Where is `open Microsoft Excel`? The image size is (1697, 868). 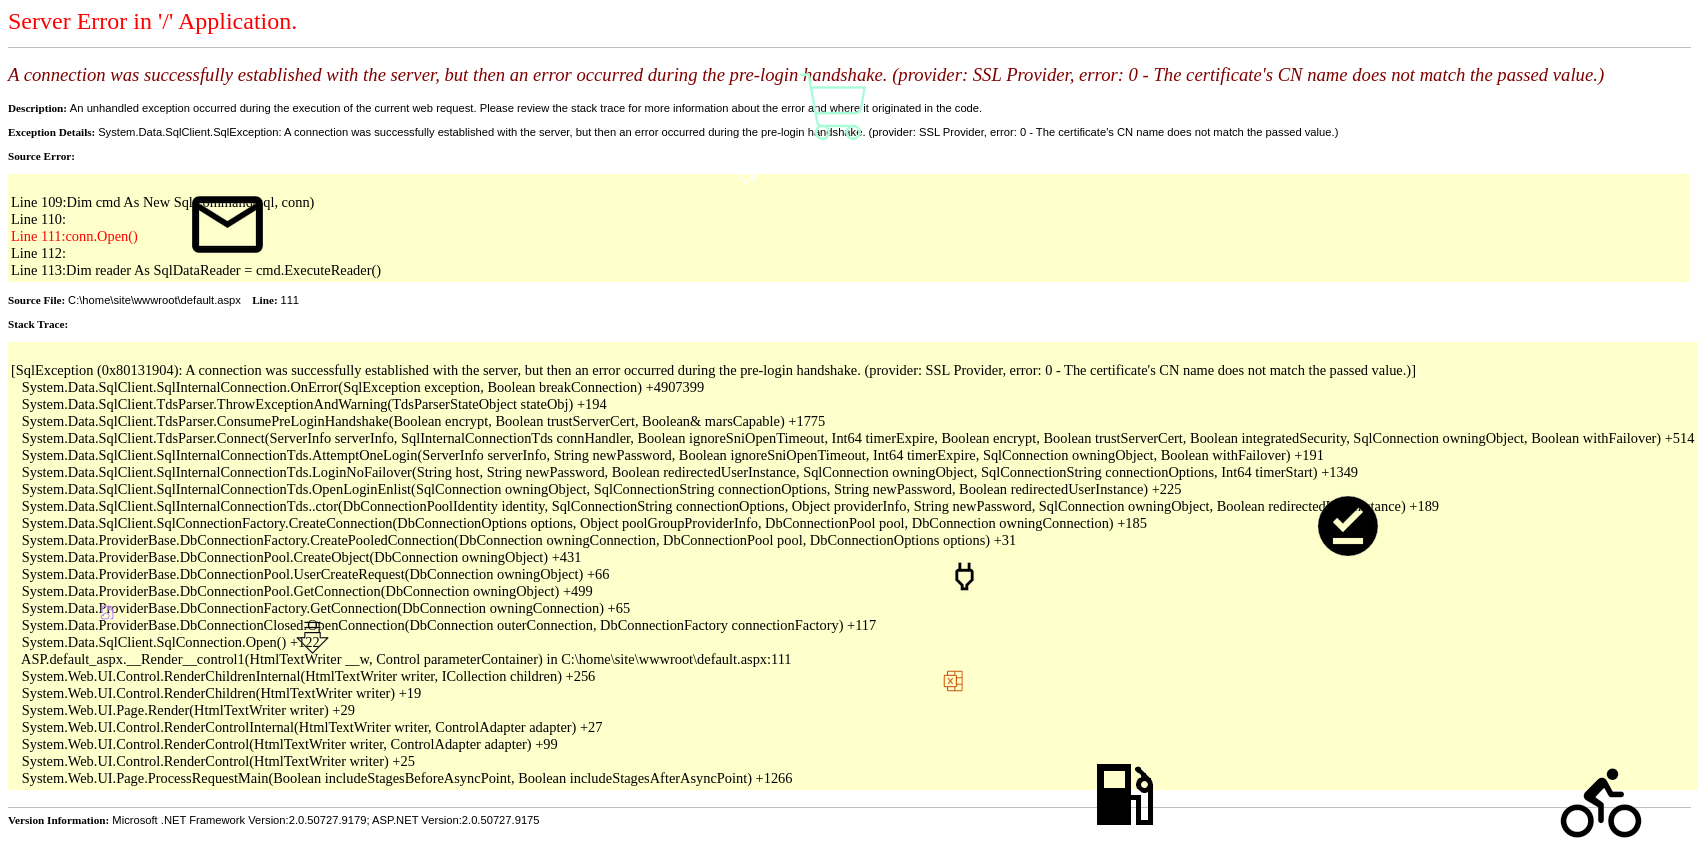 open Microsoft Excel is located at coordinates (954, 681).